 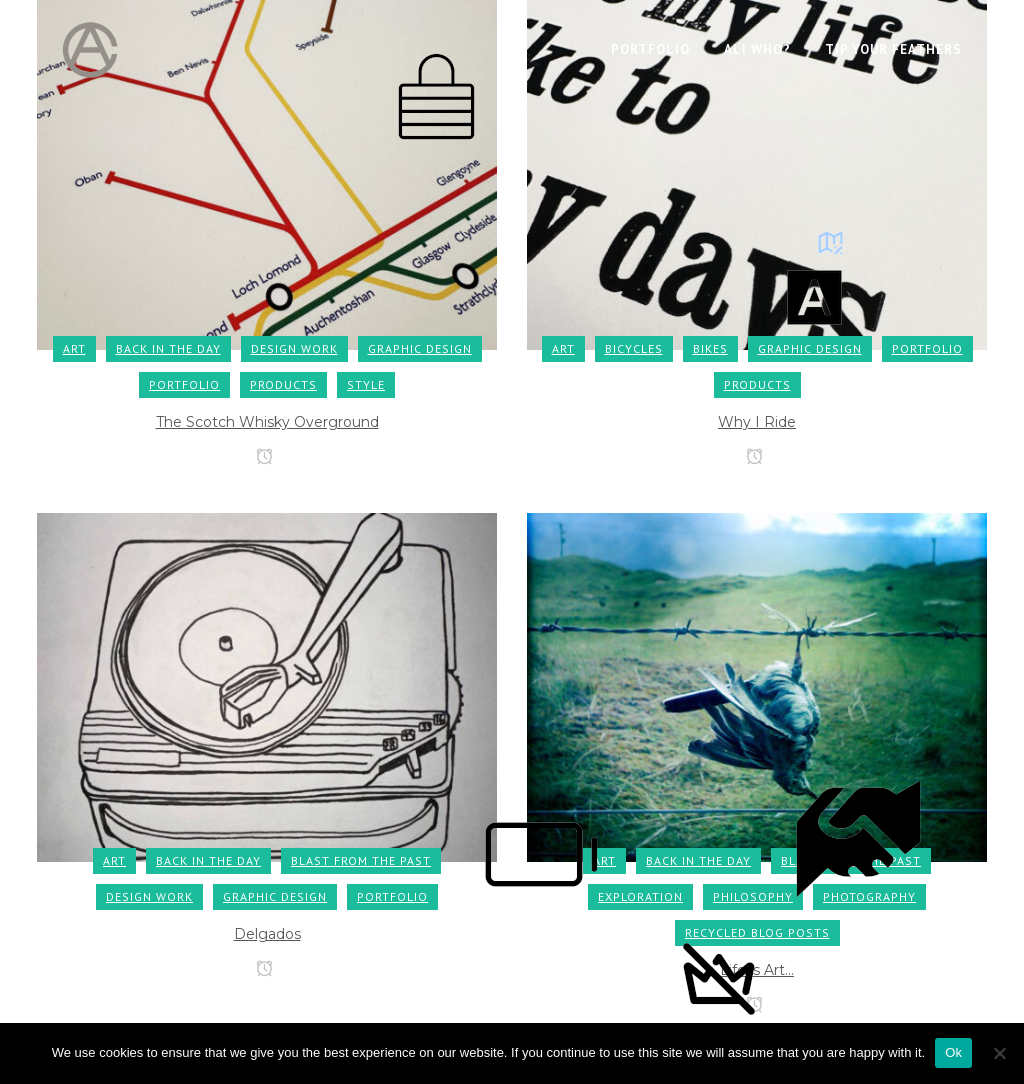 I want to click on view deals and discounts nearby, so click(x=830, y=242).